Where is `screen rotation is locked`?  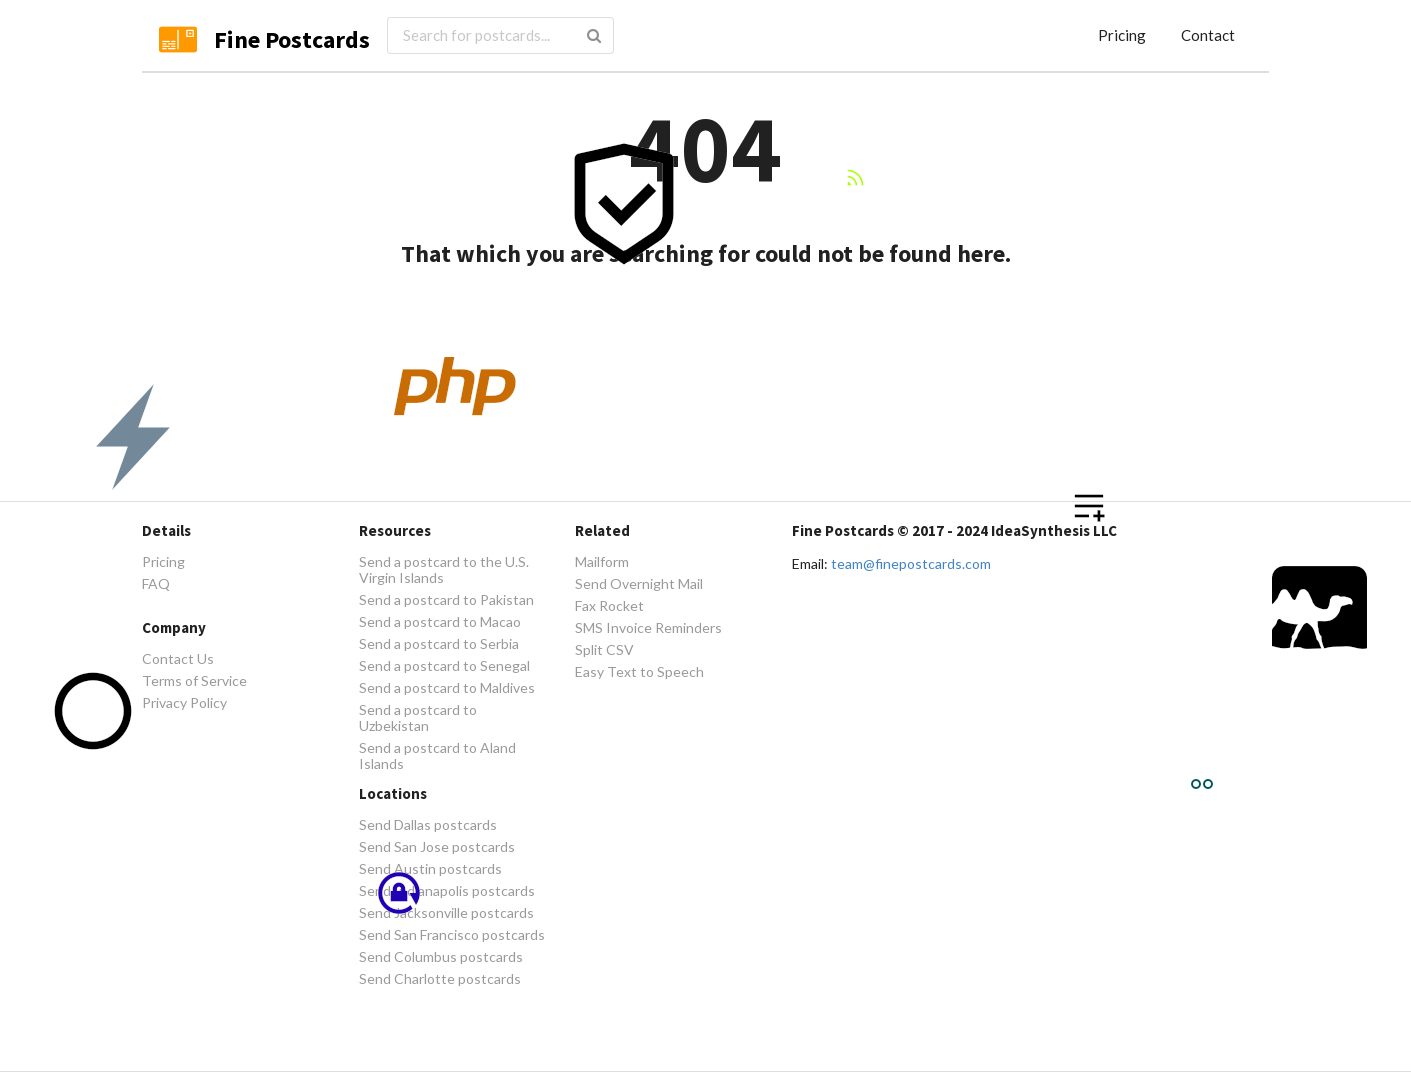
screen rotation is locked is located at coordinates (399, 893).